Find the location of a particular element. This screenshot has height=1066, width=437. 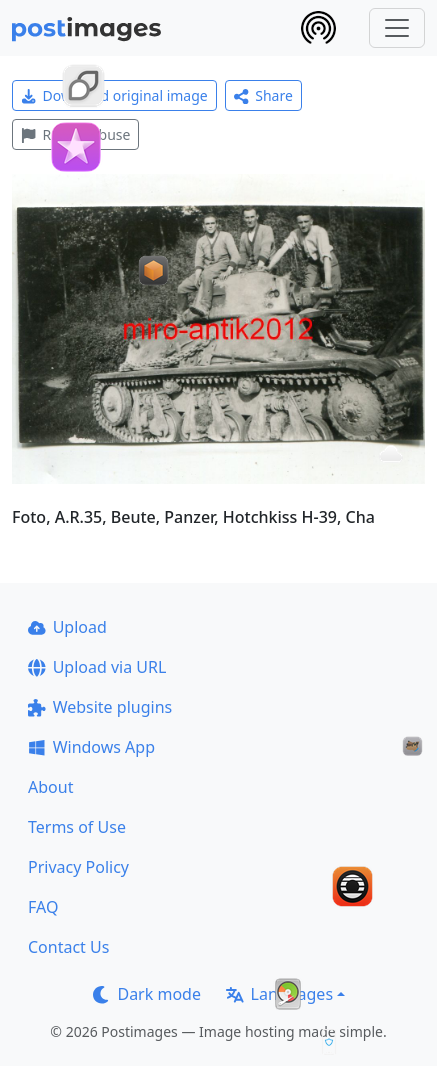

open gparted disk partition editor is located at coordinates (288, 994).